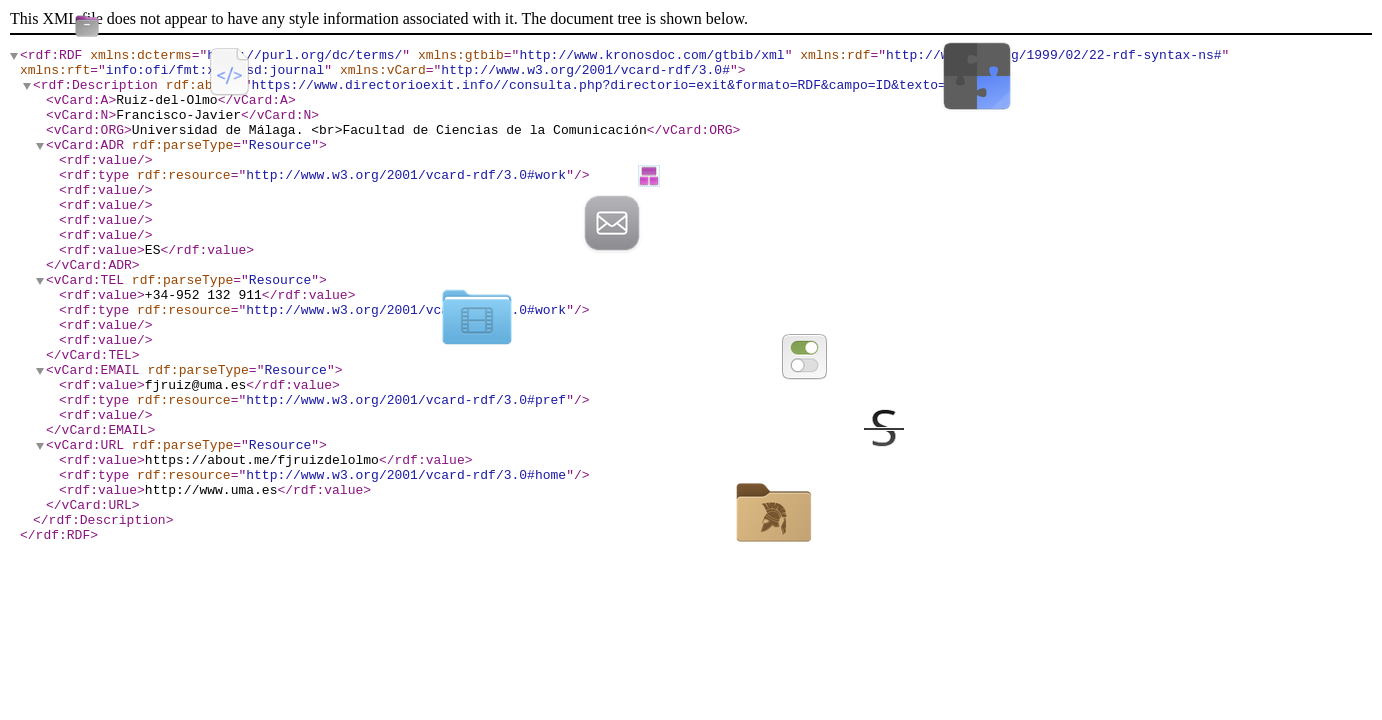 The height and width of the screenshot is (720, 1382). Describe the element at coordinates (87, 26) in the screenshot. I see `open the nautilus file manager` at that location.